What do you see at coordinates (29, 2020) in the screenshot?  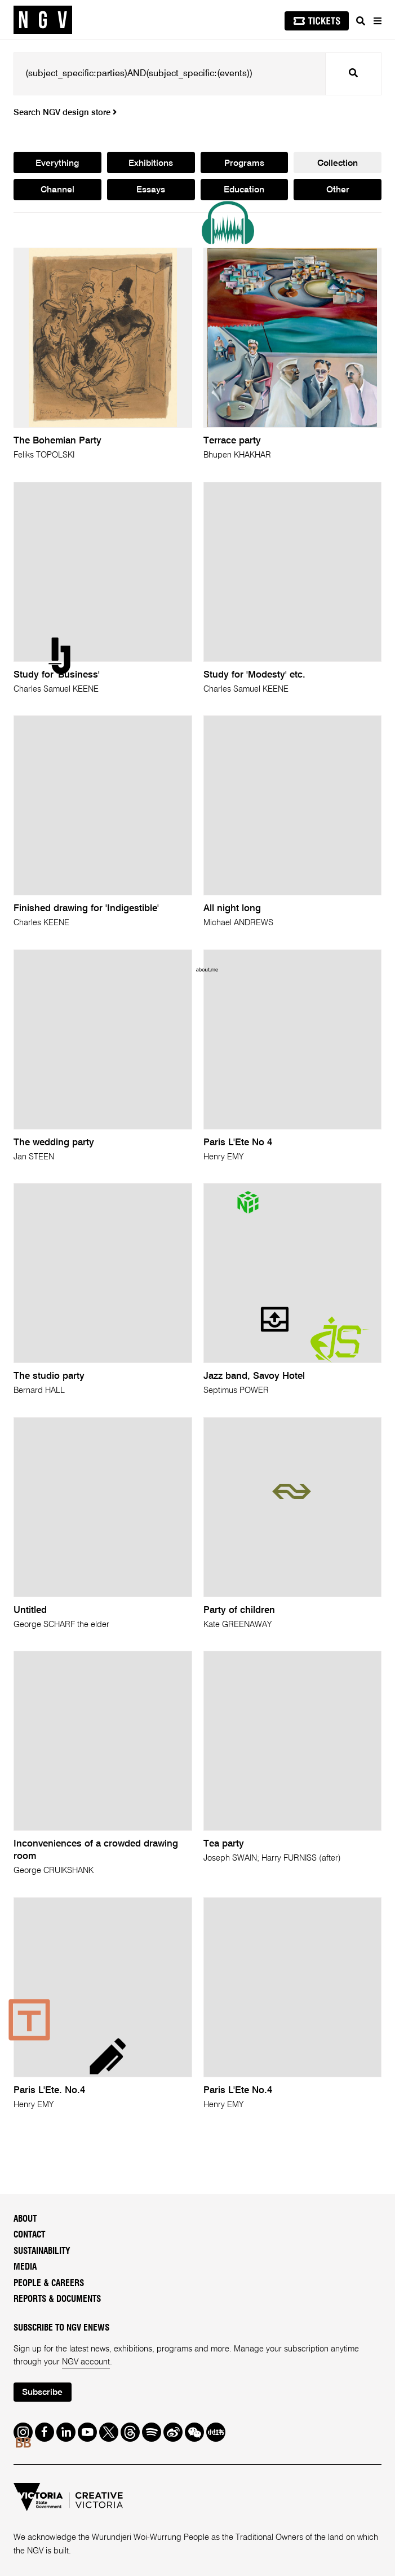 I see `insert a text box element` at bounding box center [29, 2020].